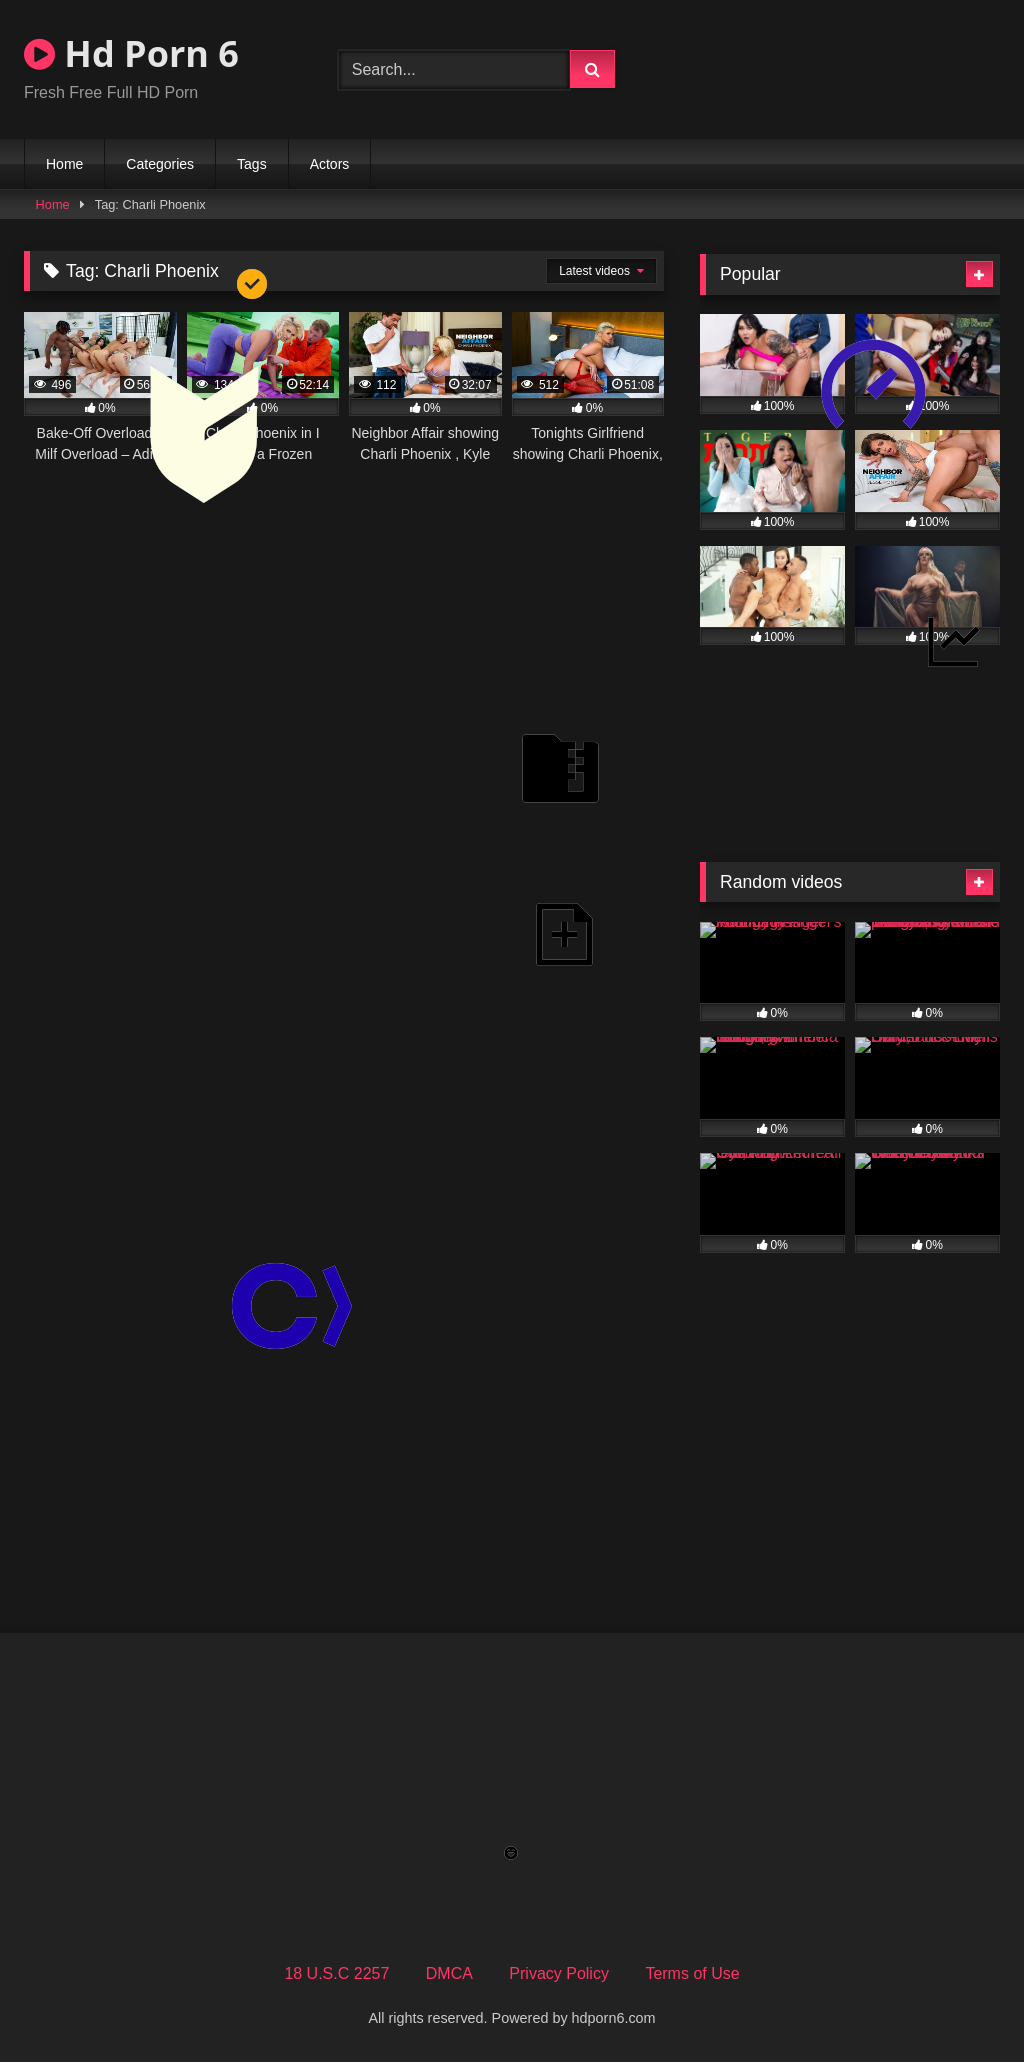 This screenshot has height=2062, width=1024. What do you see at coordinates (560, 768) in the screenshot?
I see `open compressed folder` at bounding box center [560, 768].